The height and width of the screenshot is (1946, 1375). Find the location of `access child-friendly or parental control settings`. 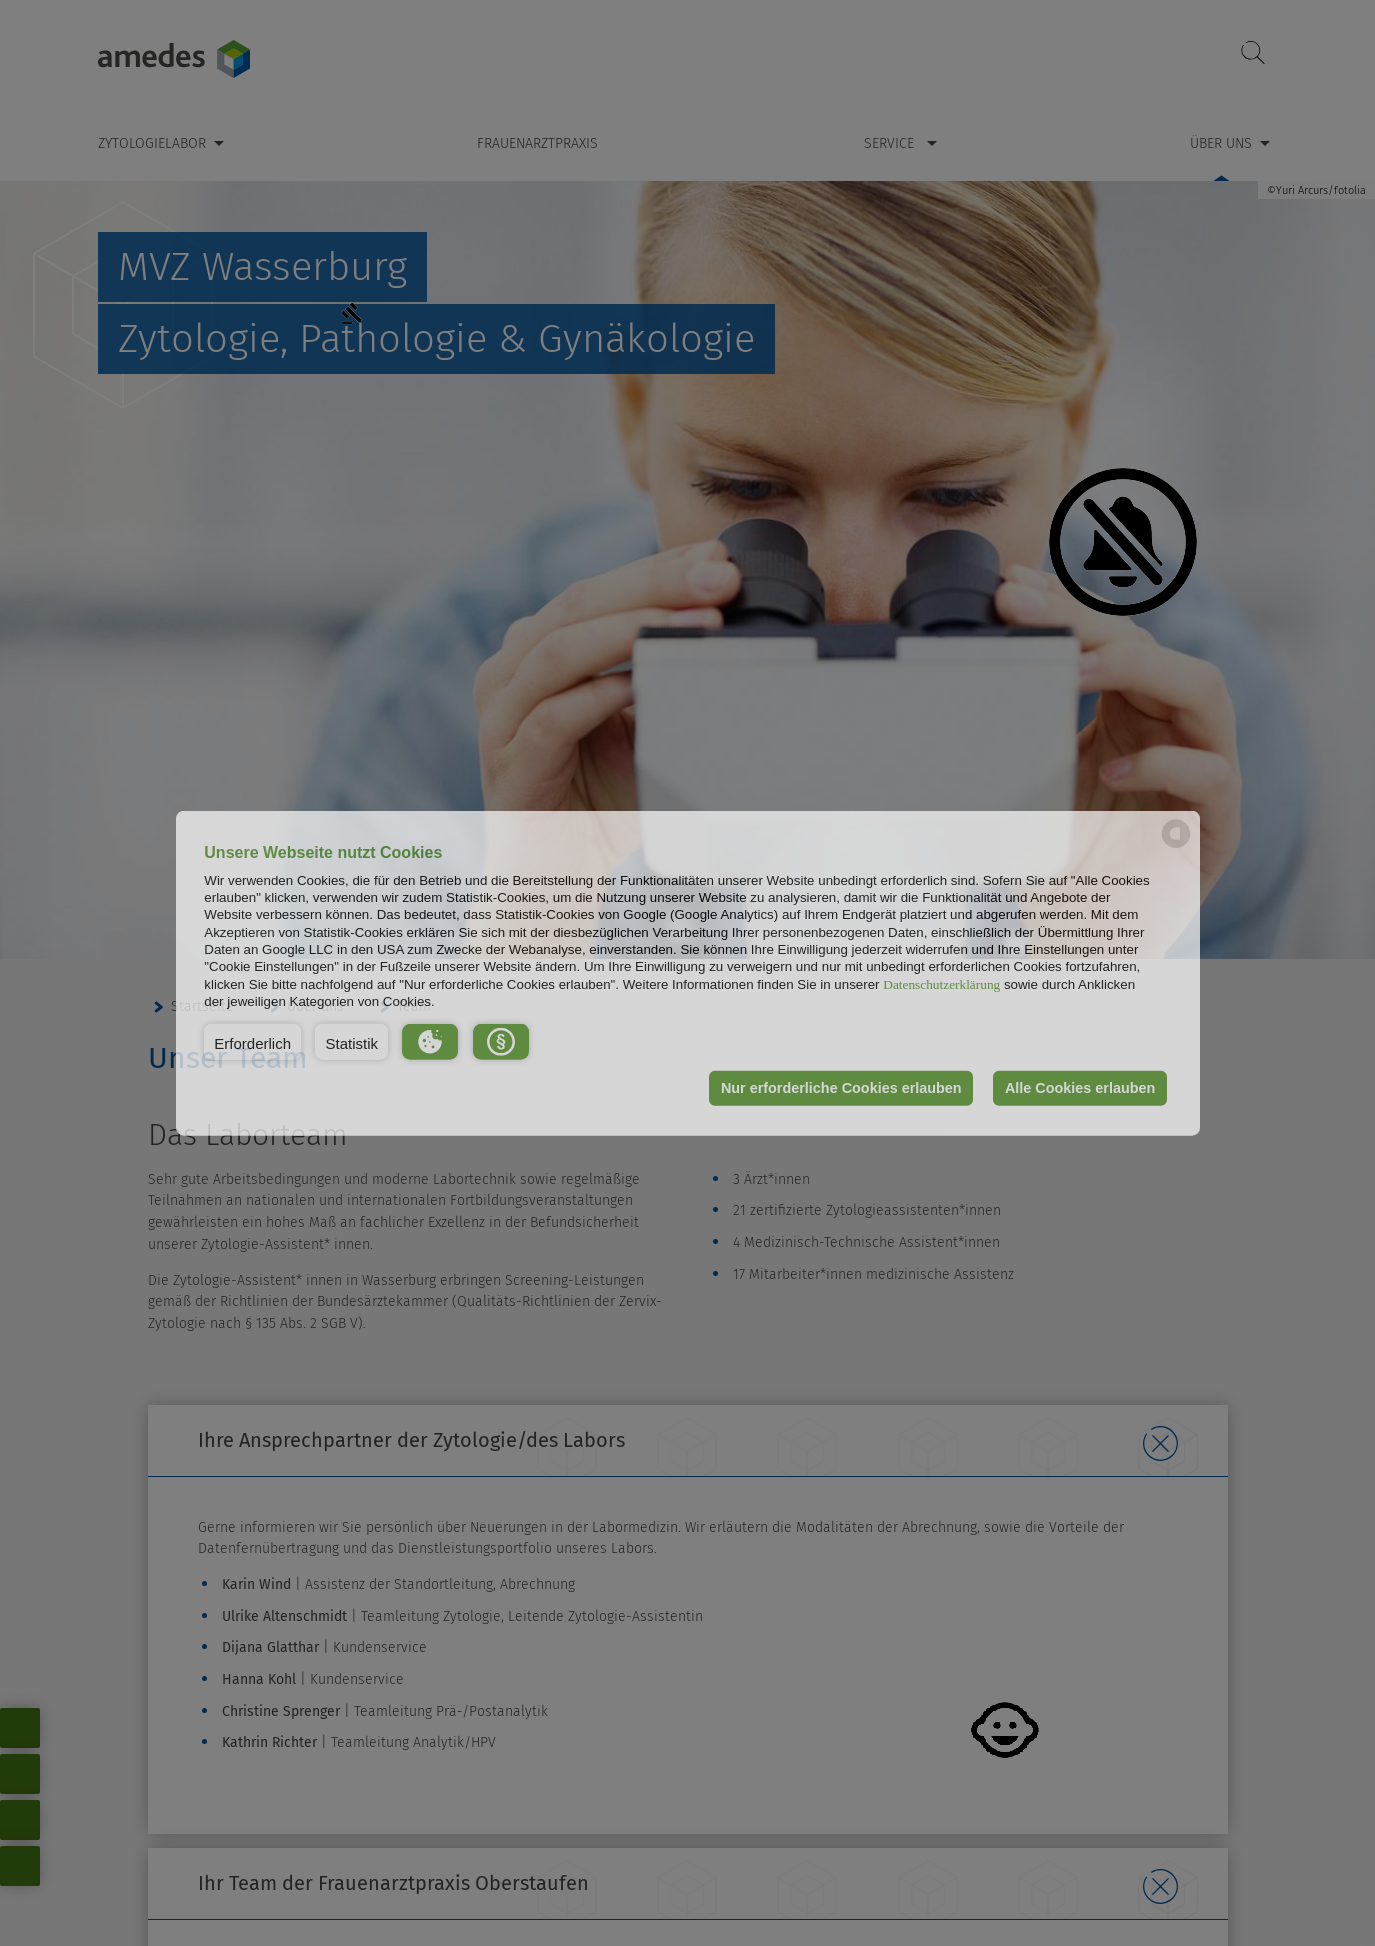

access child-friendly or parental control settings is located at coordinates (1005, 1730).